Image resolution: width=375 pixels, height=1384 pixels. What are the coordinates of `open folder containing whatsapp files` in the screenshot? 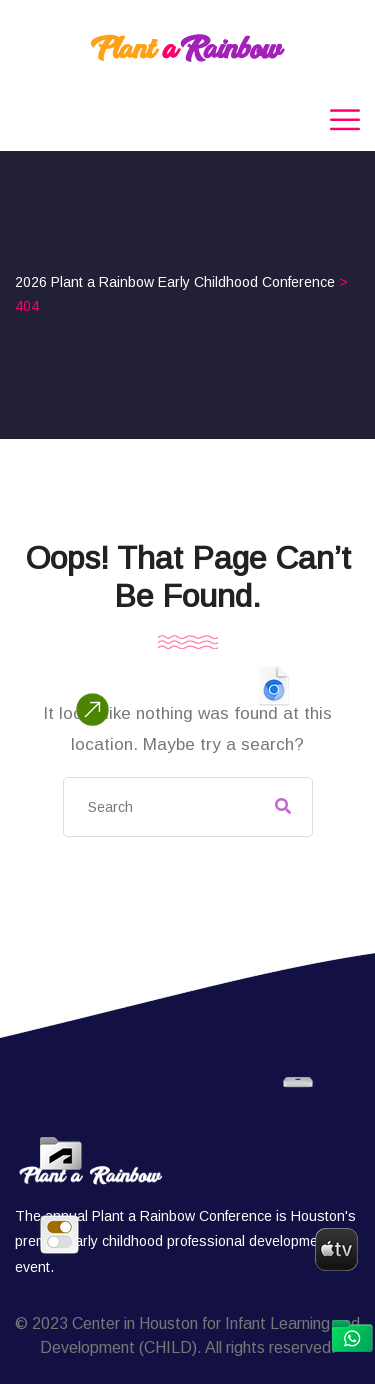 It's located at (352, 1337).